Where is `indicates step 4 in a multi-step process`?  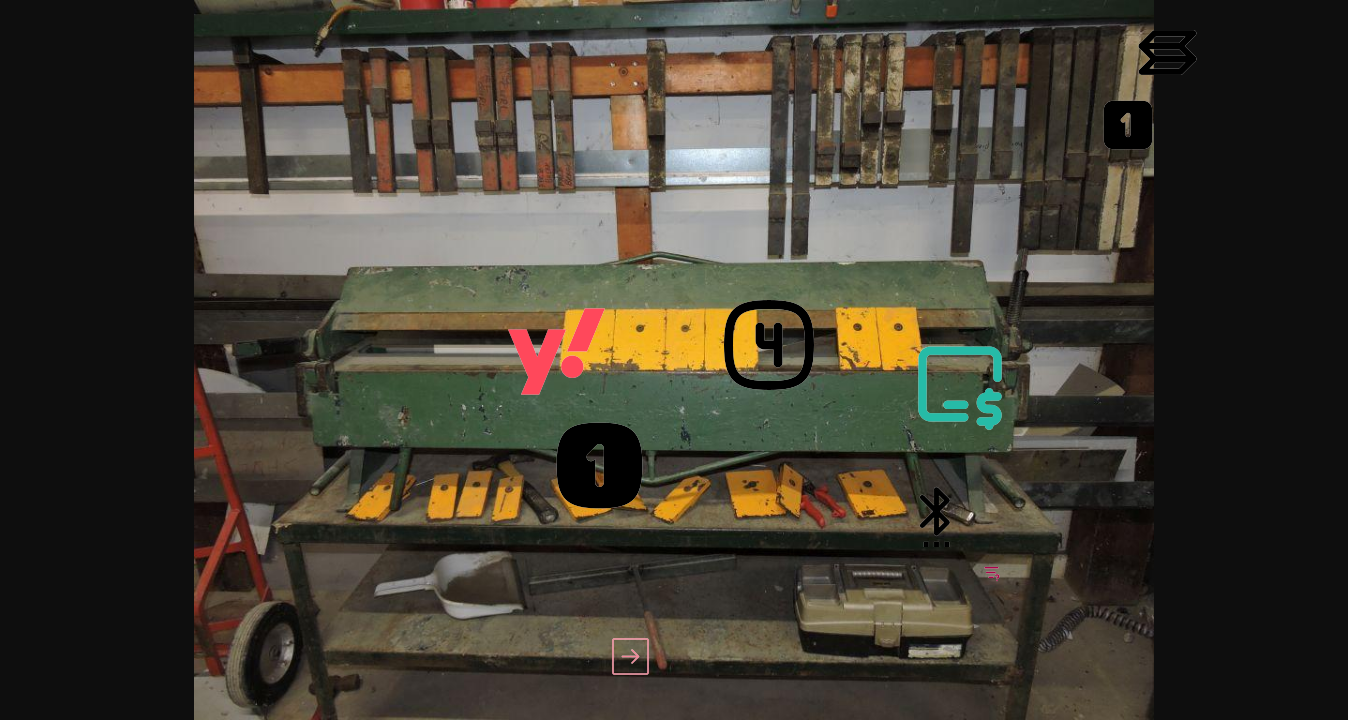 indicates step 4 in a multi-step process is located at coordinates (769, 345).